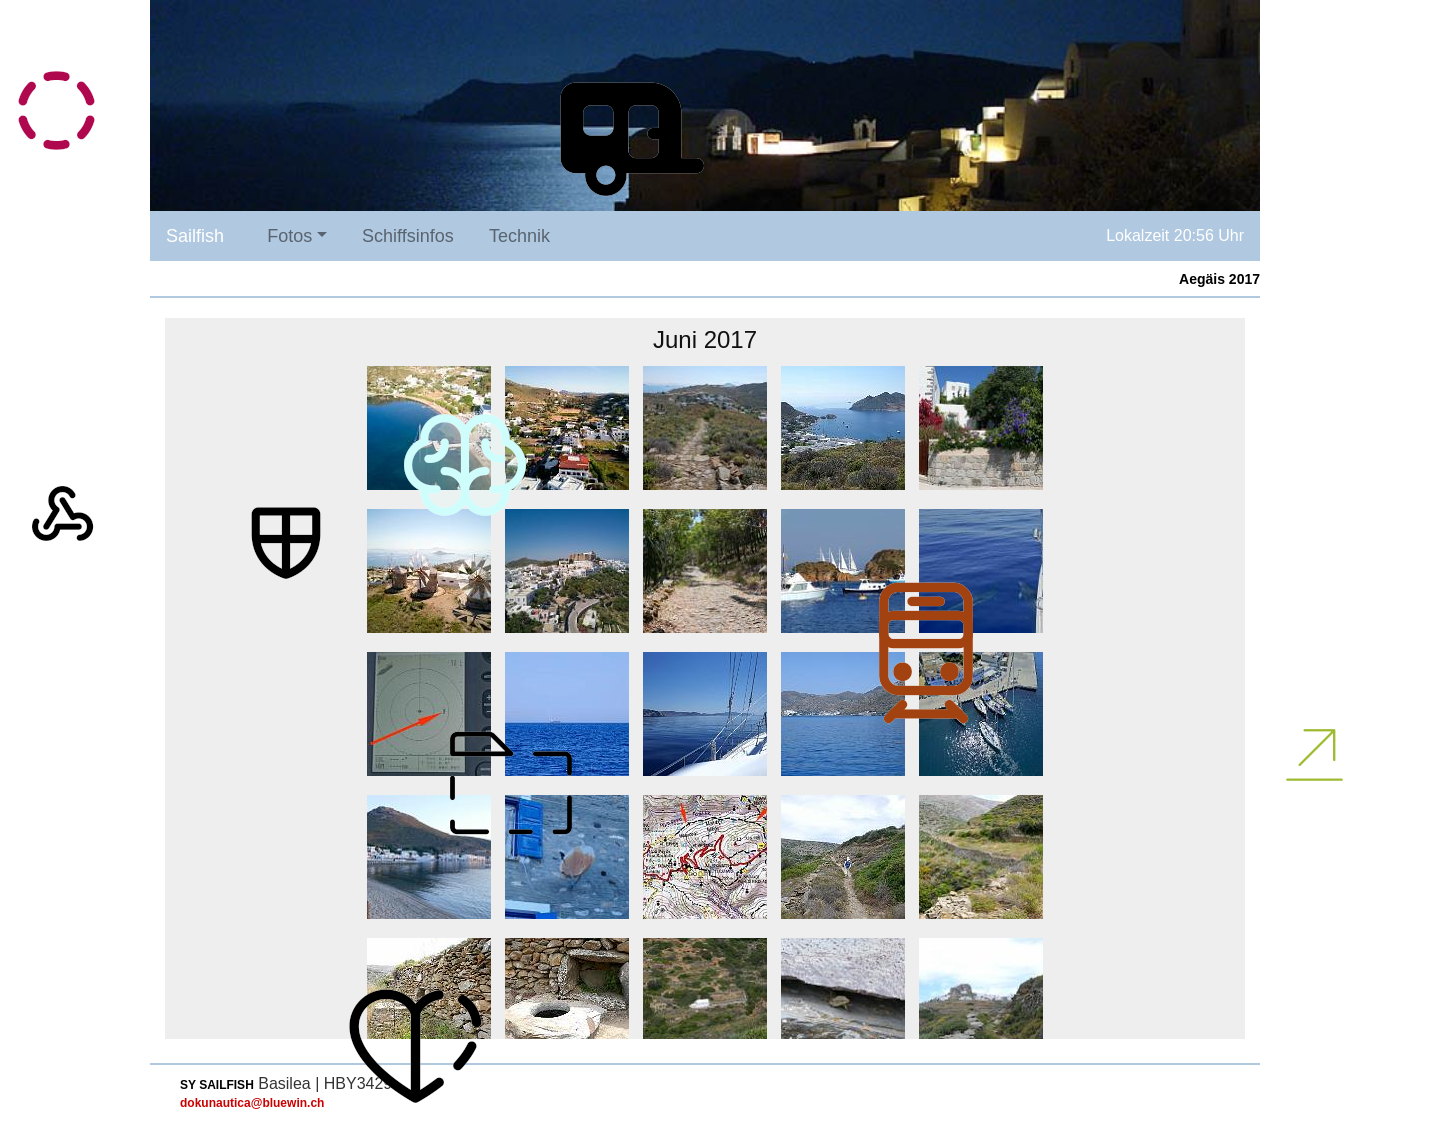  What do you see at coordinates (286, 539) in the screenshot?
I see `indicates security or protection status` at bounding box center [286, 539].